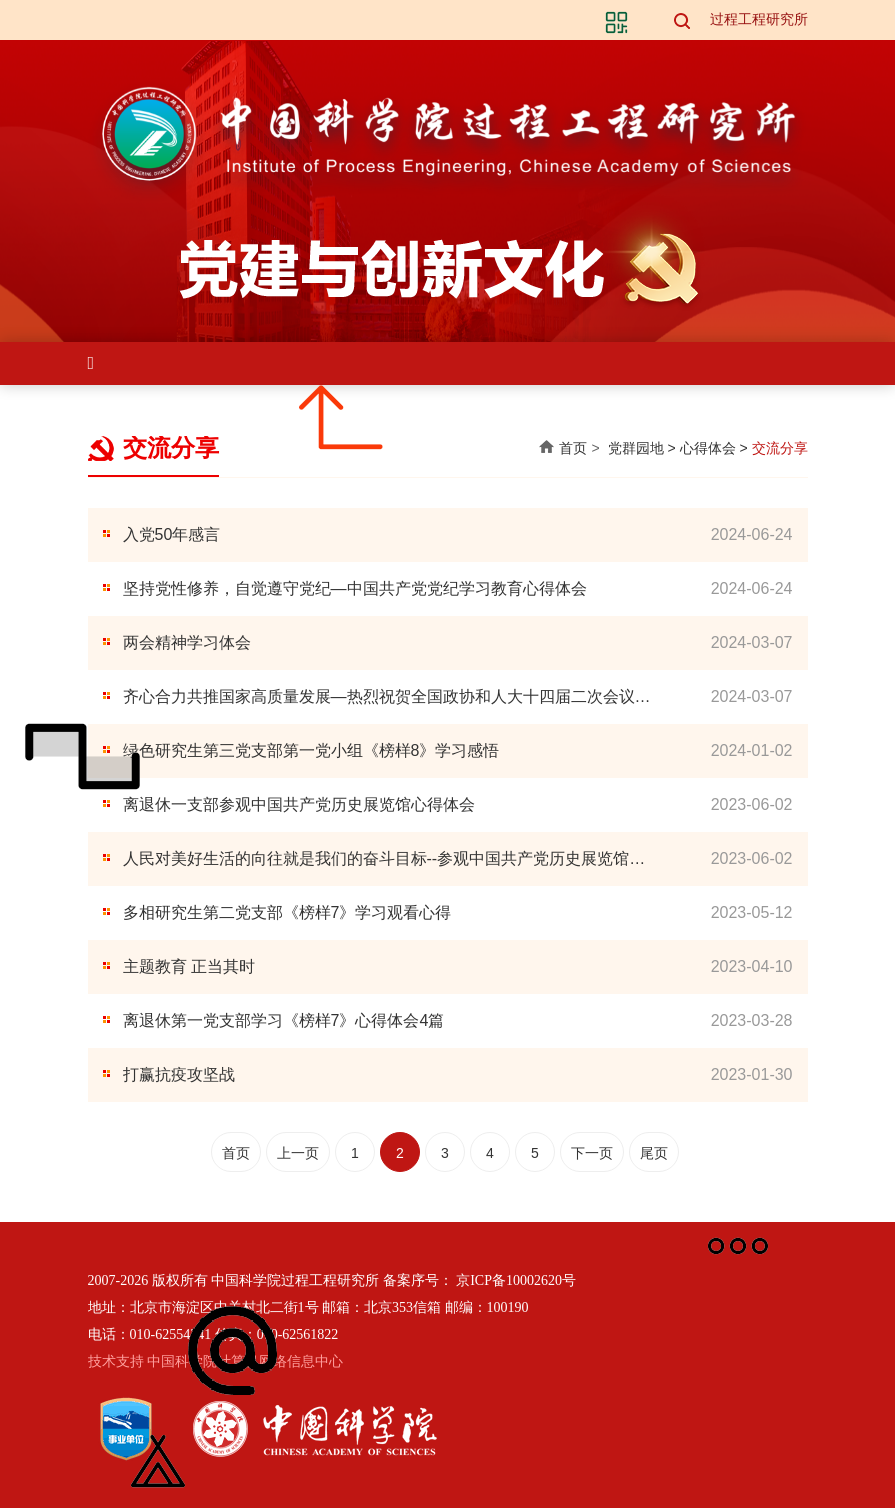 The width and height of the screenshot is (895, 1508). Describe the element at coordinates (82, 756) in the screenshot. I see `toggle square wave audio signal` at that location.